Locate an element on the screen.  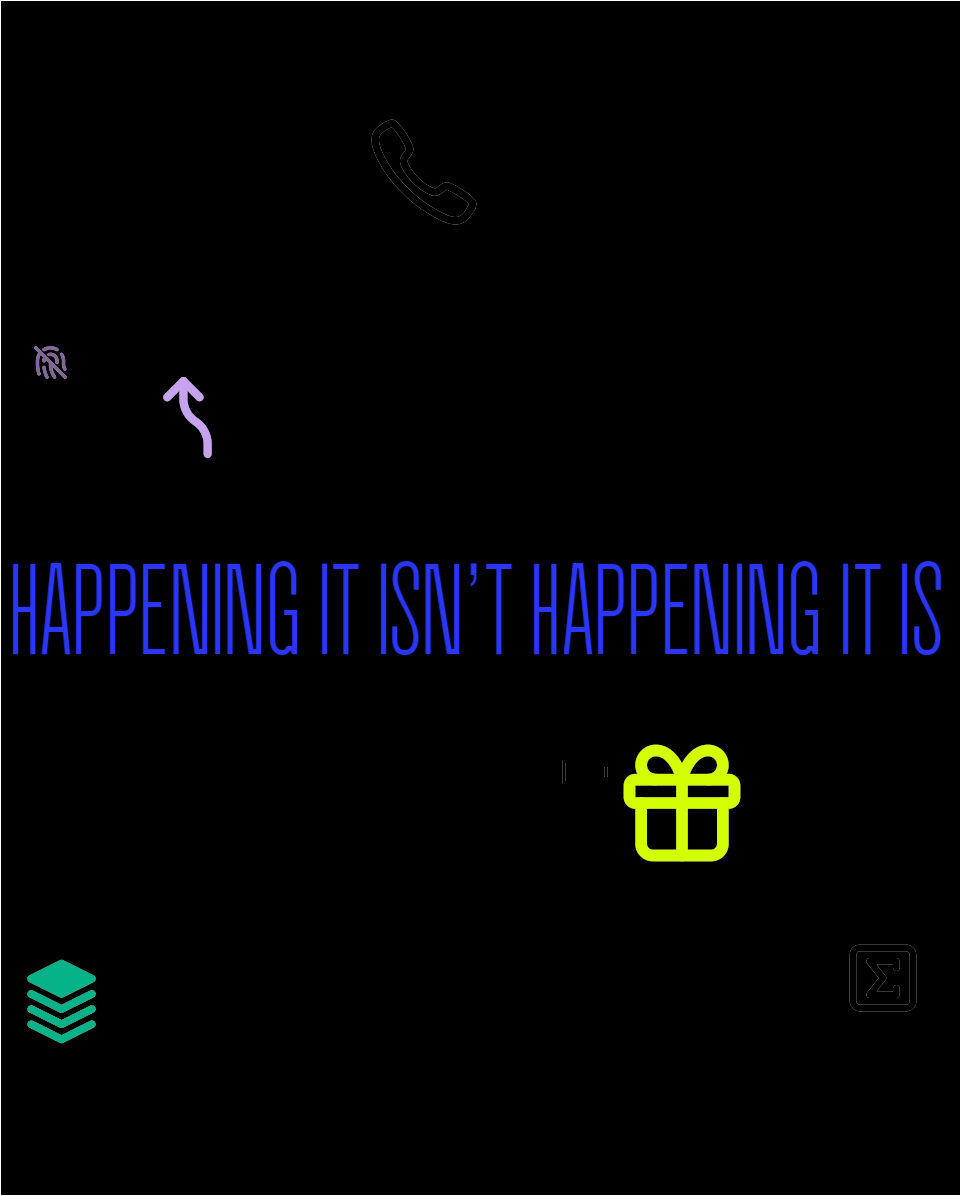
view or redeem a gift is located at coordinates (682, 803).